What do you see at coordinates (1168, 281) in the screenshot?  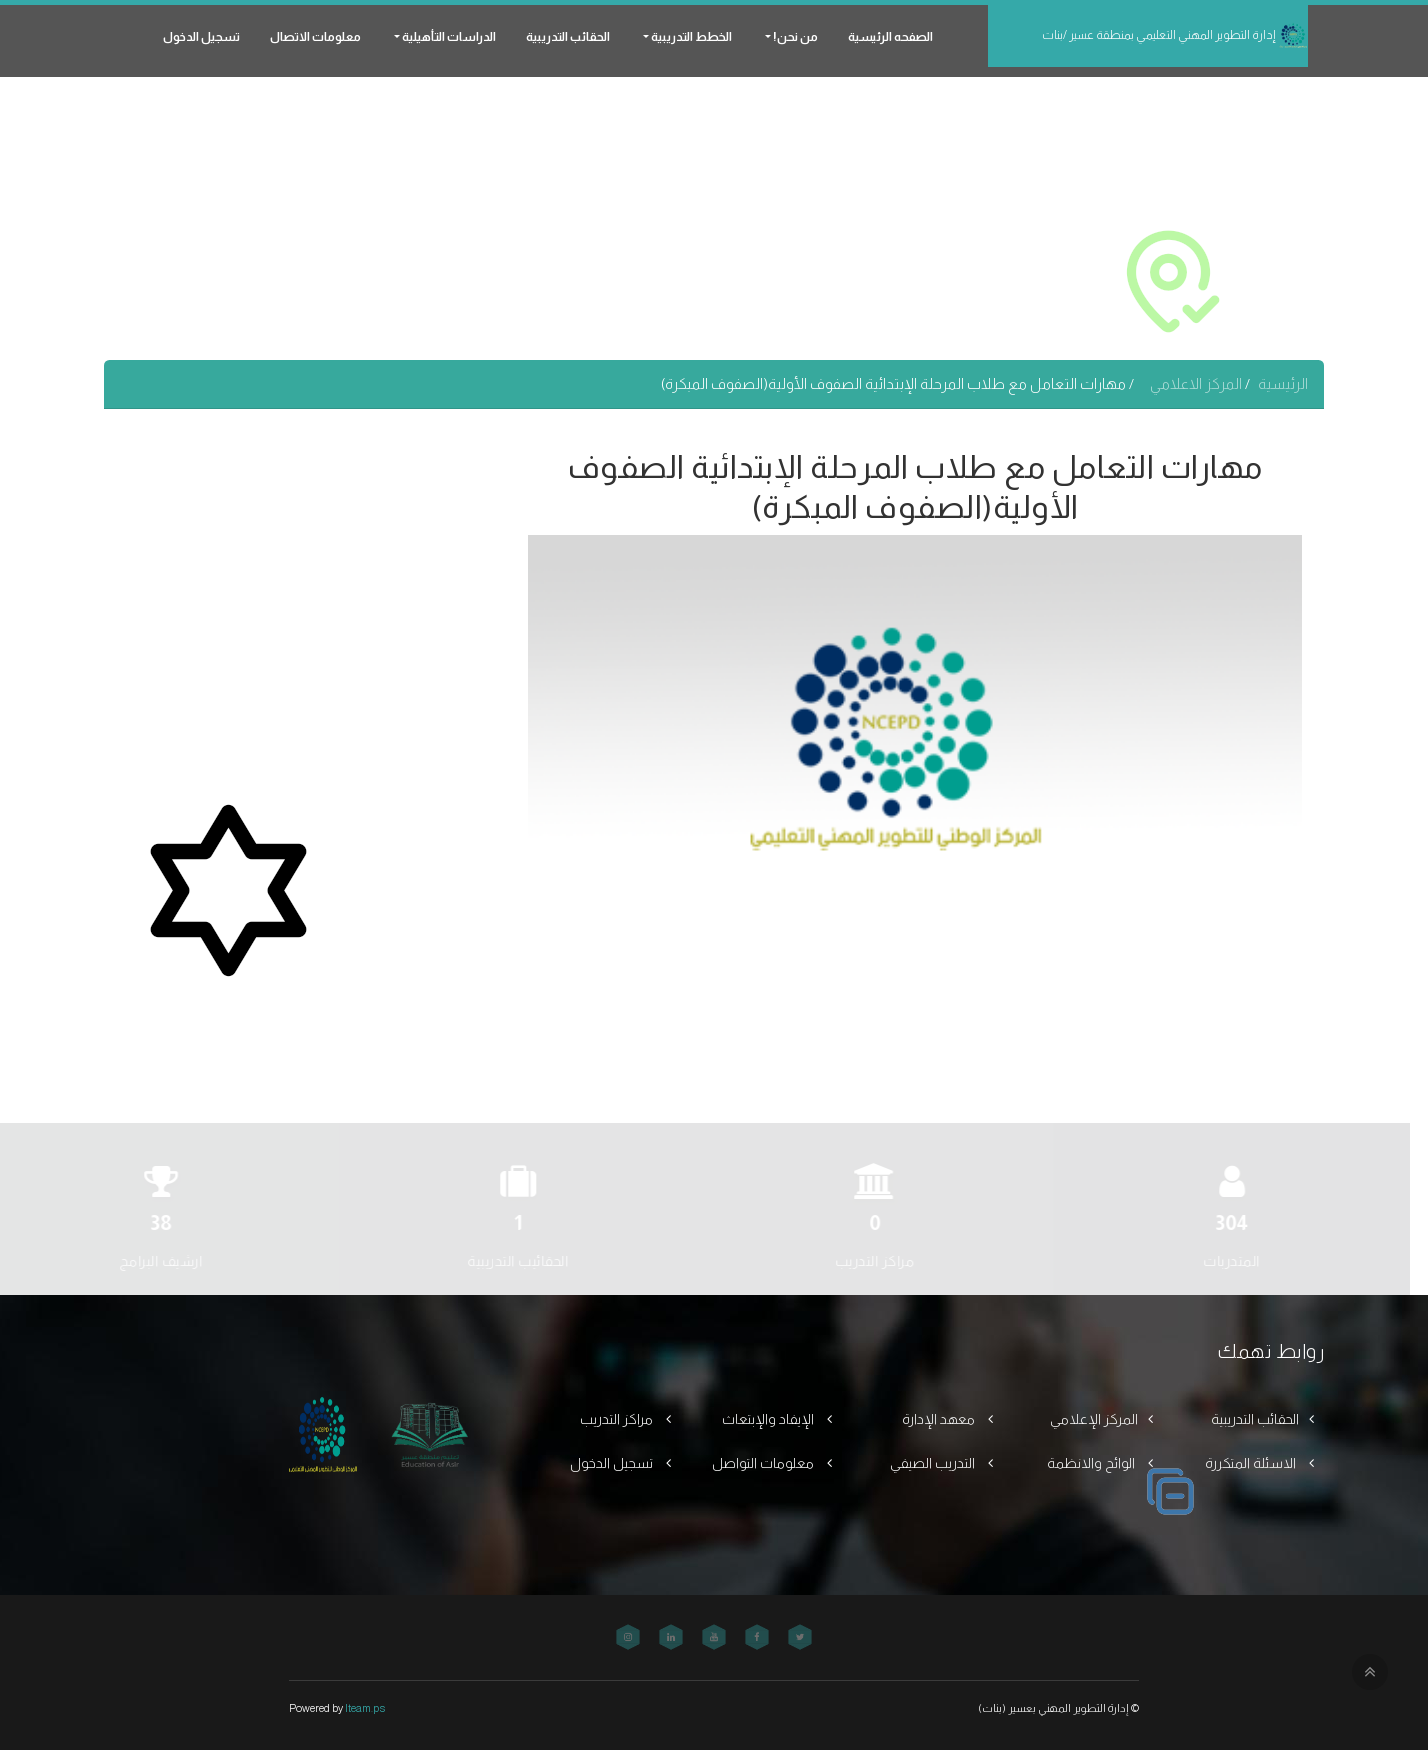 I see `confirm or save a location` at bounding box center [1168, 281].